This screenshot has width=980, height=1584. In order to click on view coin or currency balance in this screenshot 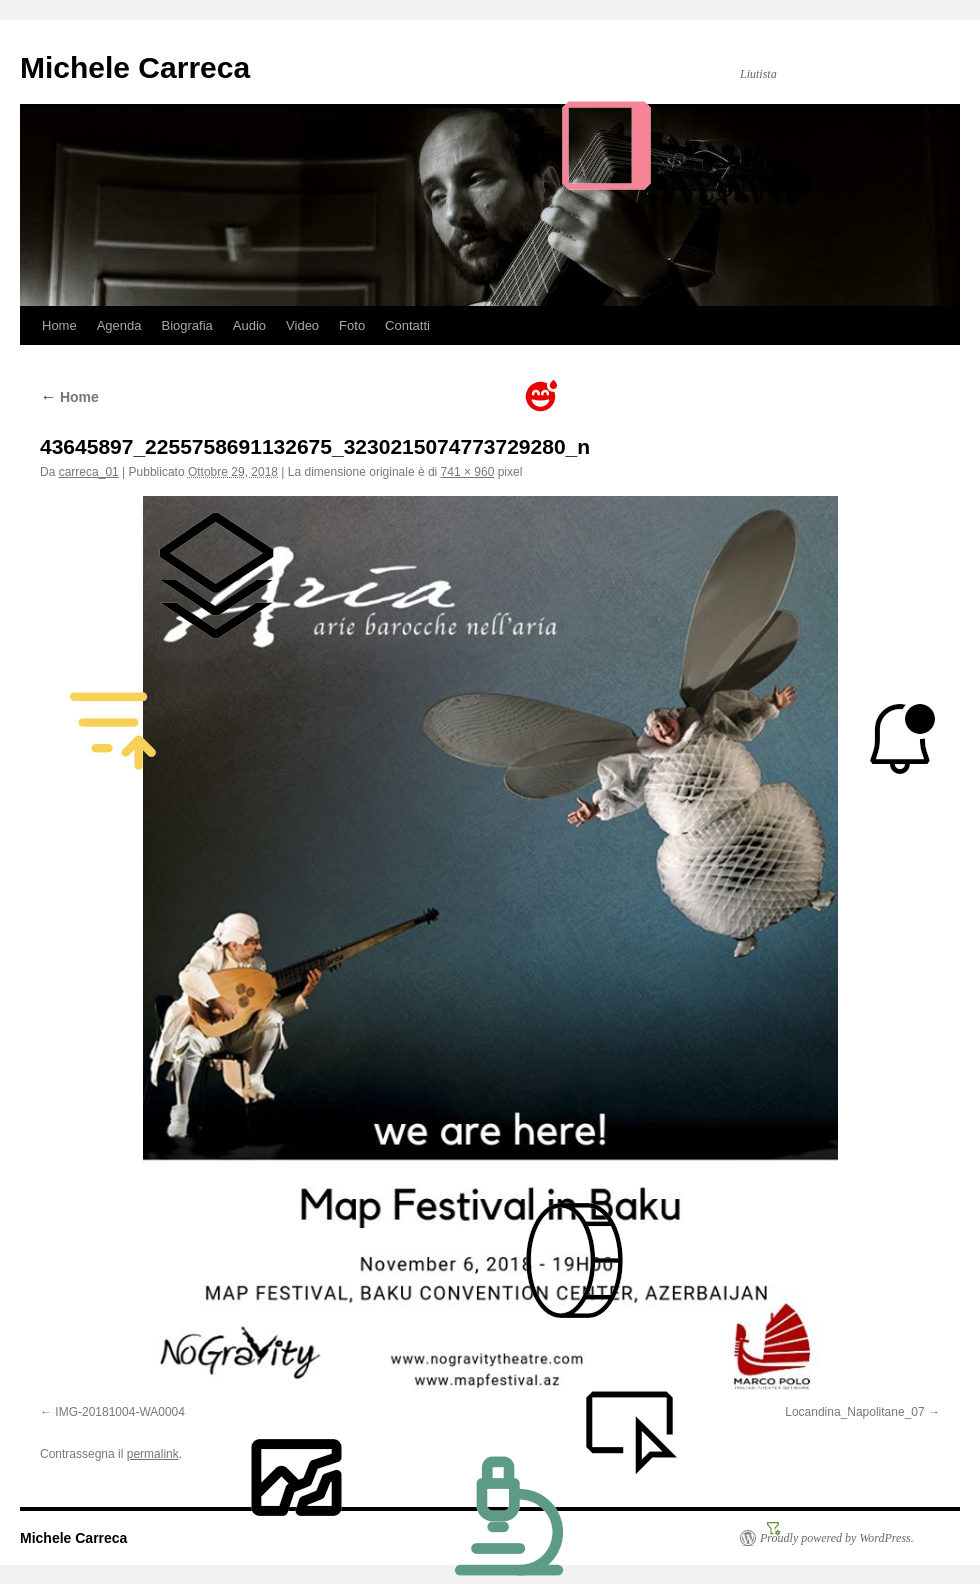, I will do `click(574, 1260)`.